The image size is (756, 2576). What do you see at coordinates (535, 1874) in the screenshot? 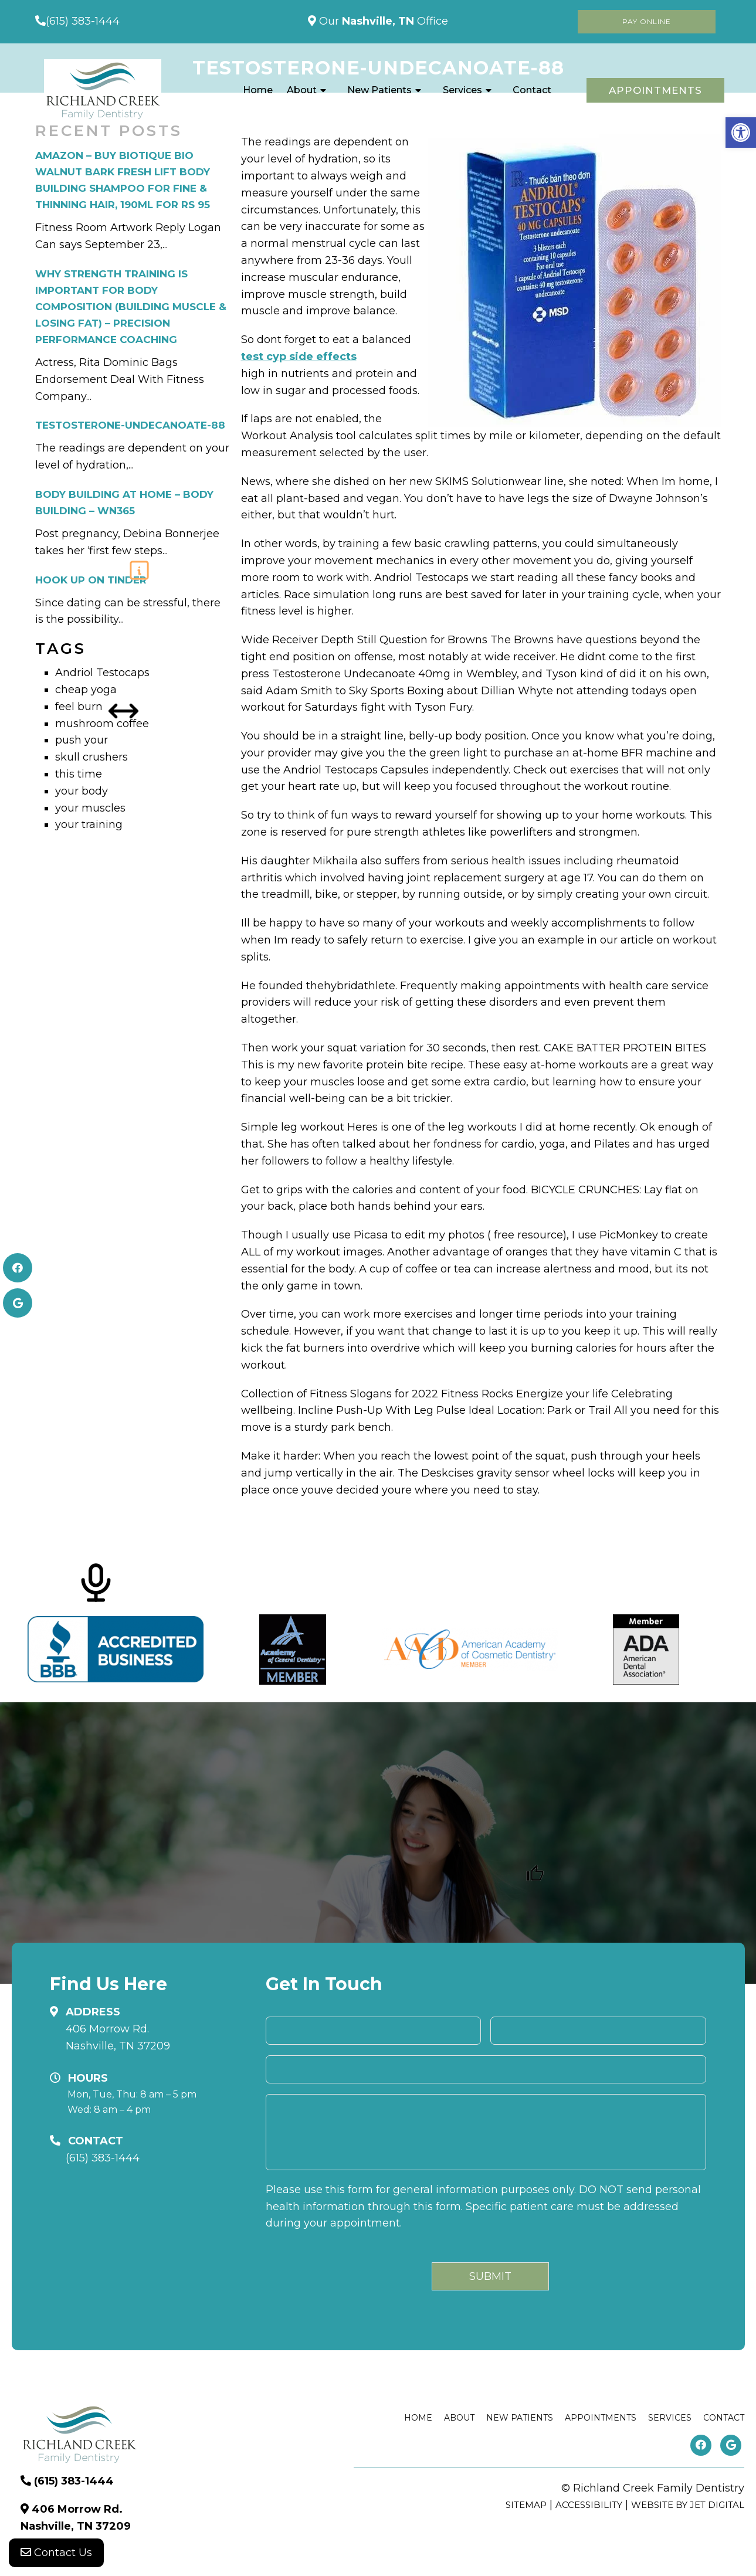
I see `like or upvote content` at bounding box center [535, 1874].